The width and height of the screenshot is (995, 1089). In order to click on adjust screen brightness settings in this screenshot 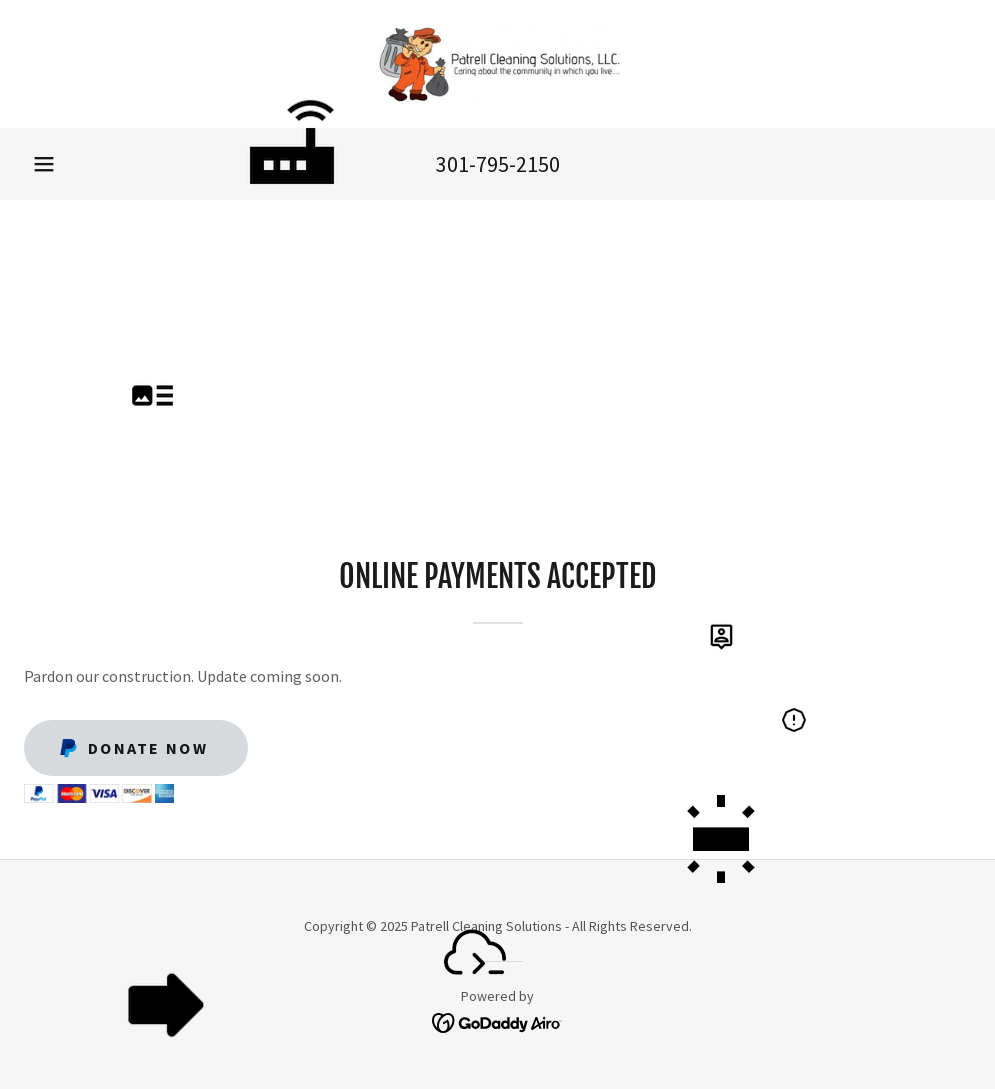, I will do `click(721, 839)`.